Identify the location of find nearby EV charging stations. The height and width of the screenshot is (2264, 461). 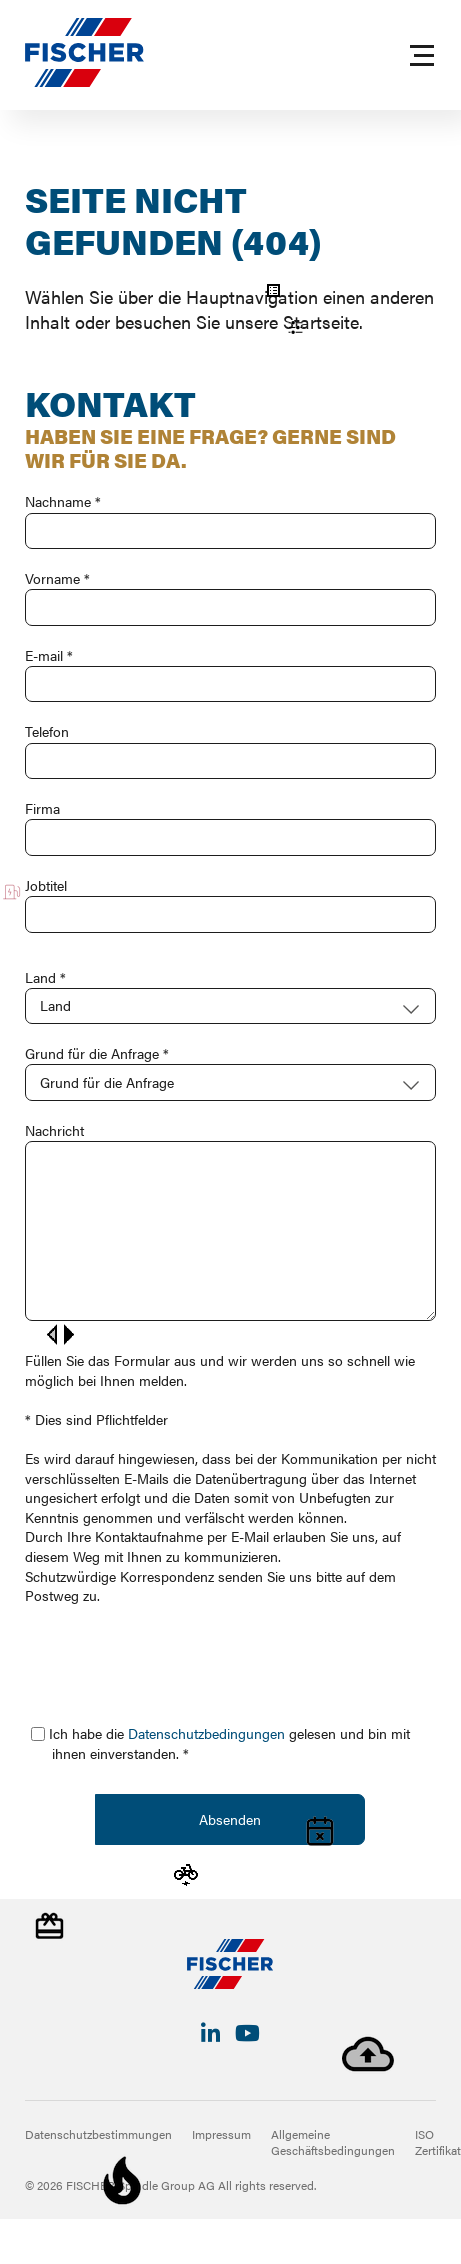
(11, 892).